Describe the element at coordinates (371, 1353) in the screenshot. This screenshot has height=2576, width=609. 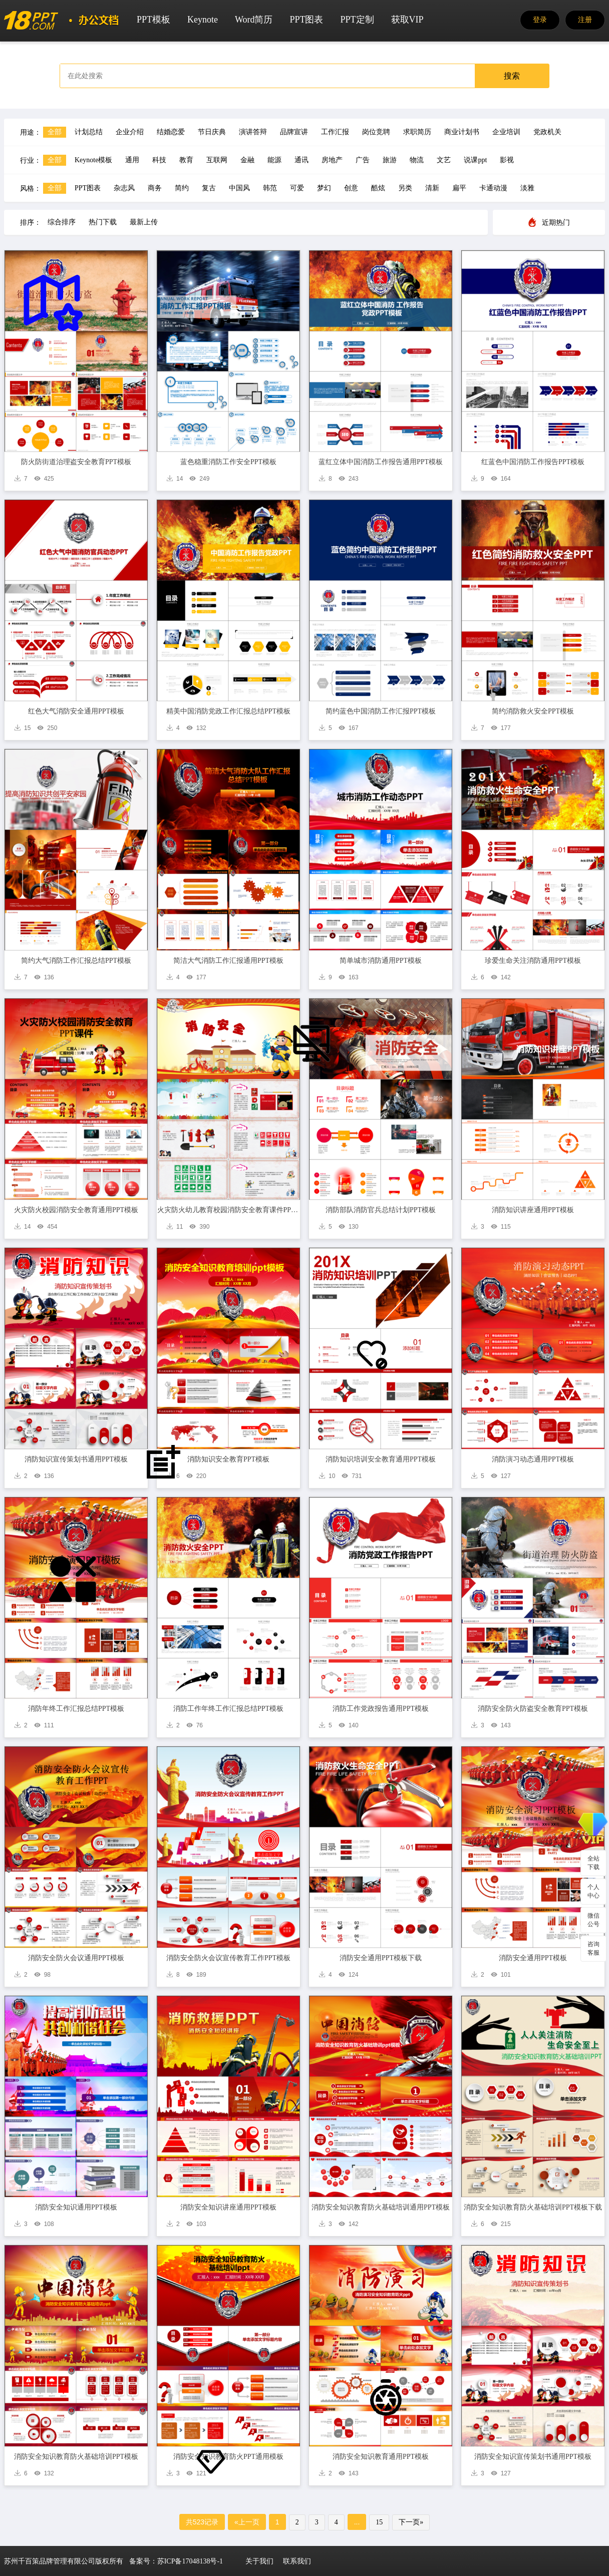
I see `remove from favorites` at that location.